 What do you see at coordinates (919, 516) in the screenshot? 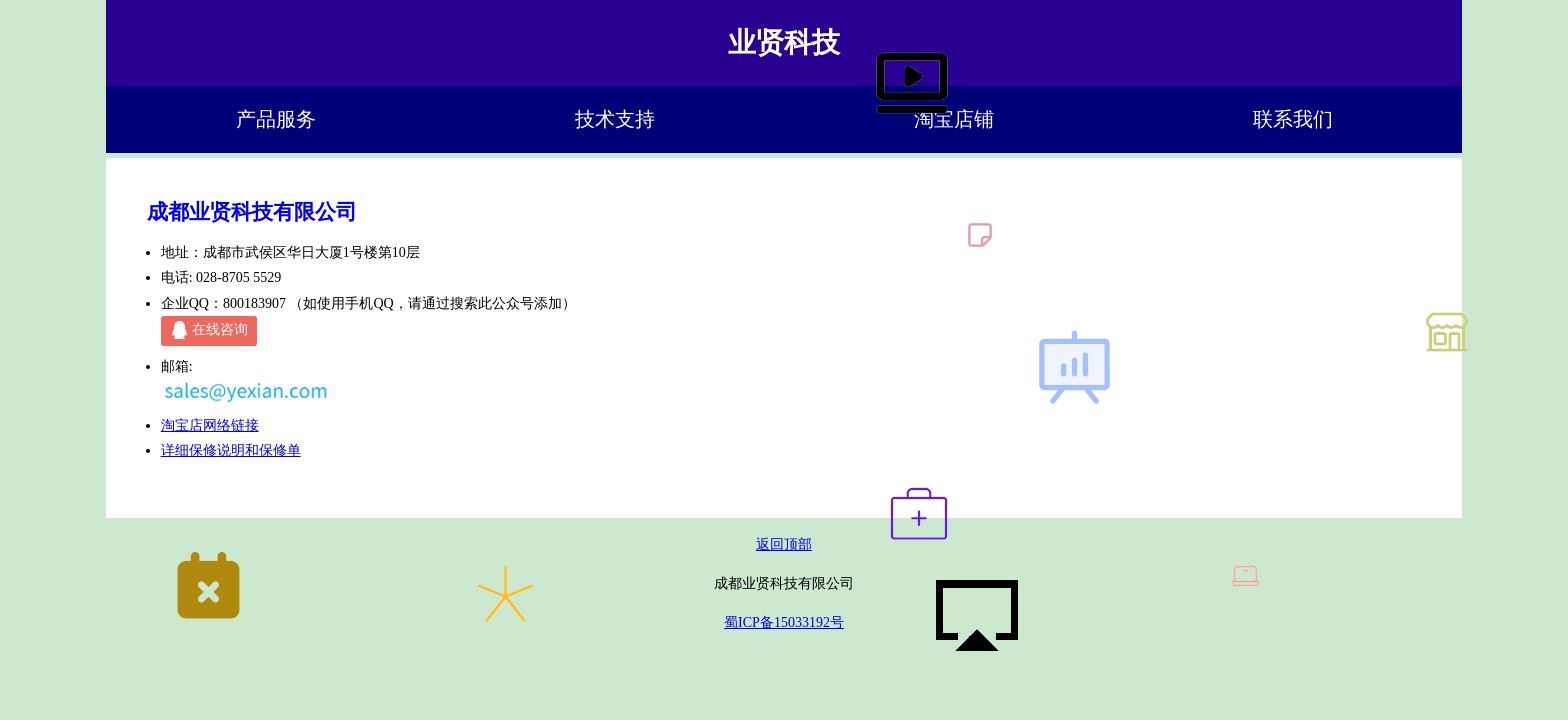
I see `access first aid or medical resources` at bounding box center [919, 516].